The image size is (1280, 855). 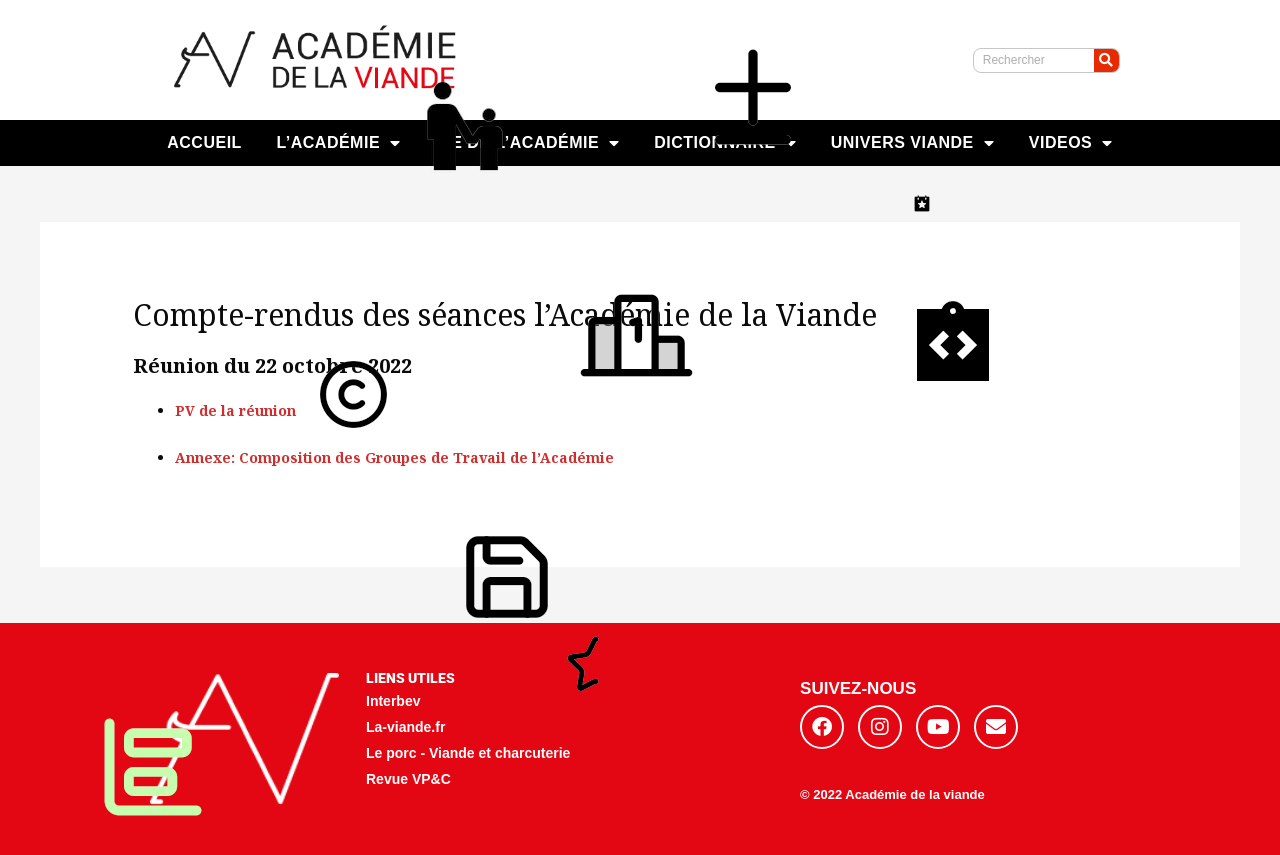 I want to click on view analytics or statistics, so click(x=153, y=767).